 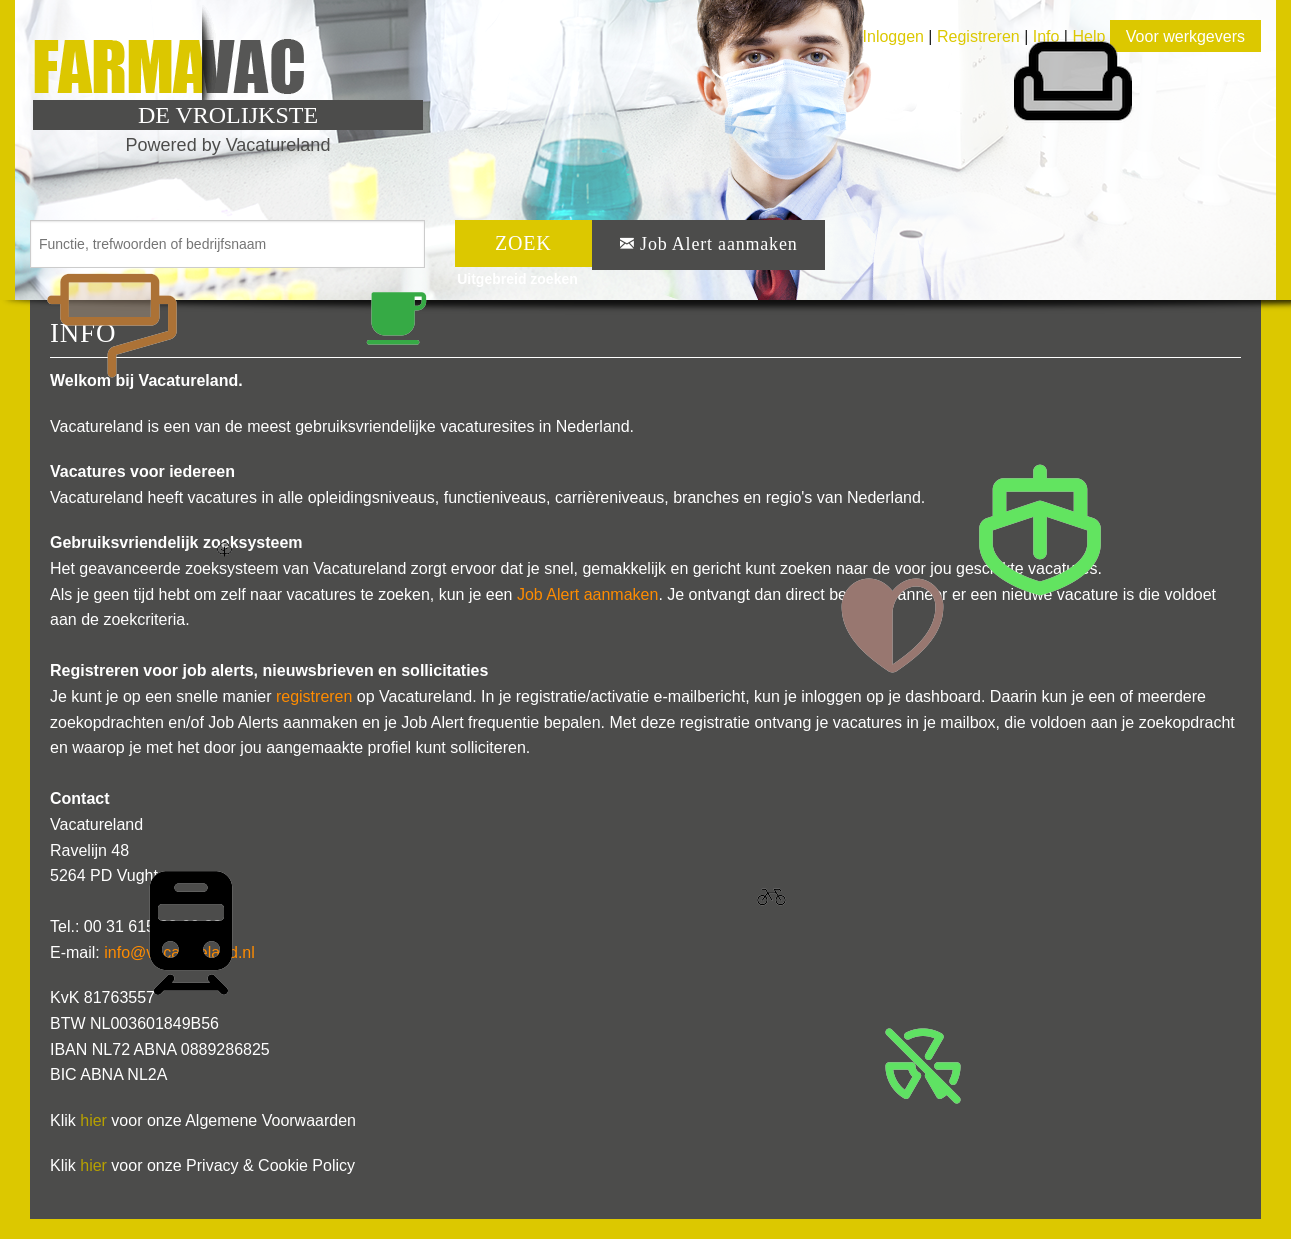 What do you see at coordinates (112, 317) in the screenshot?
I see `customize theme or appearance settings` at bounding box center [112, 317].